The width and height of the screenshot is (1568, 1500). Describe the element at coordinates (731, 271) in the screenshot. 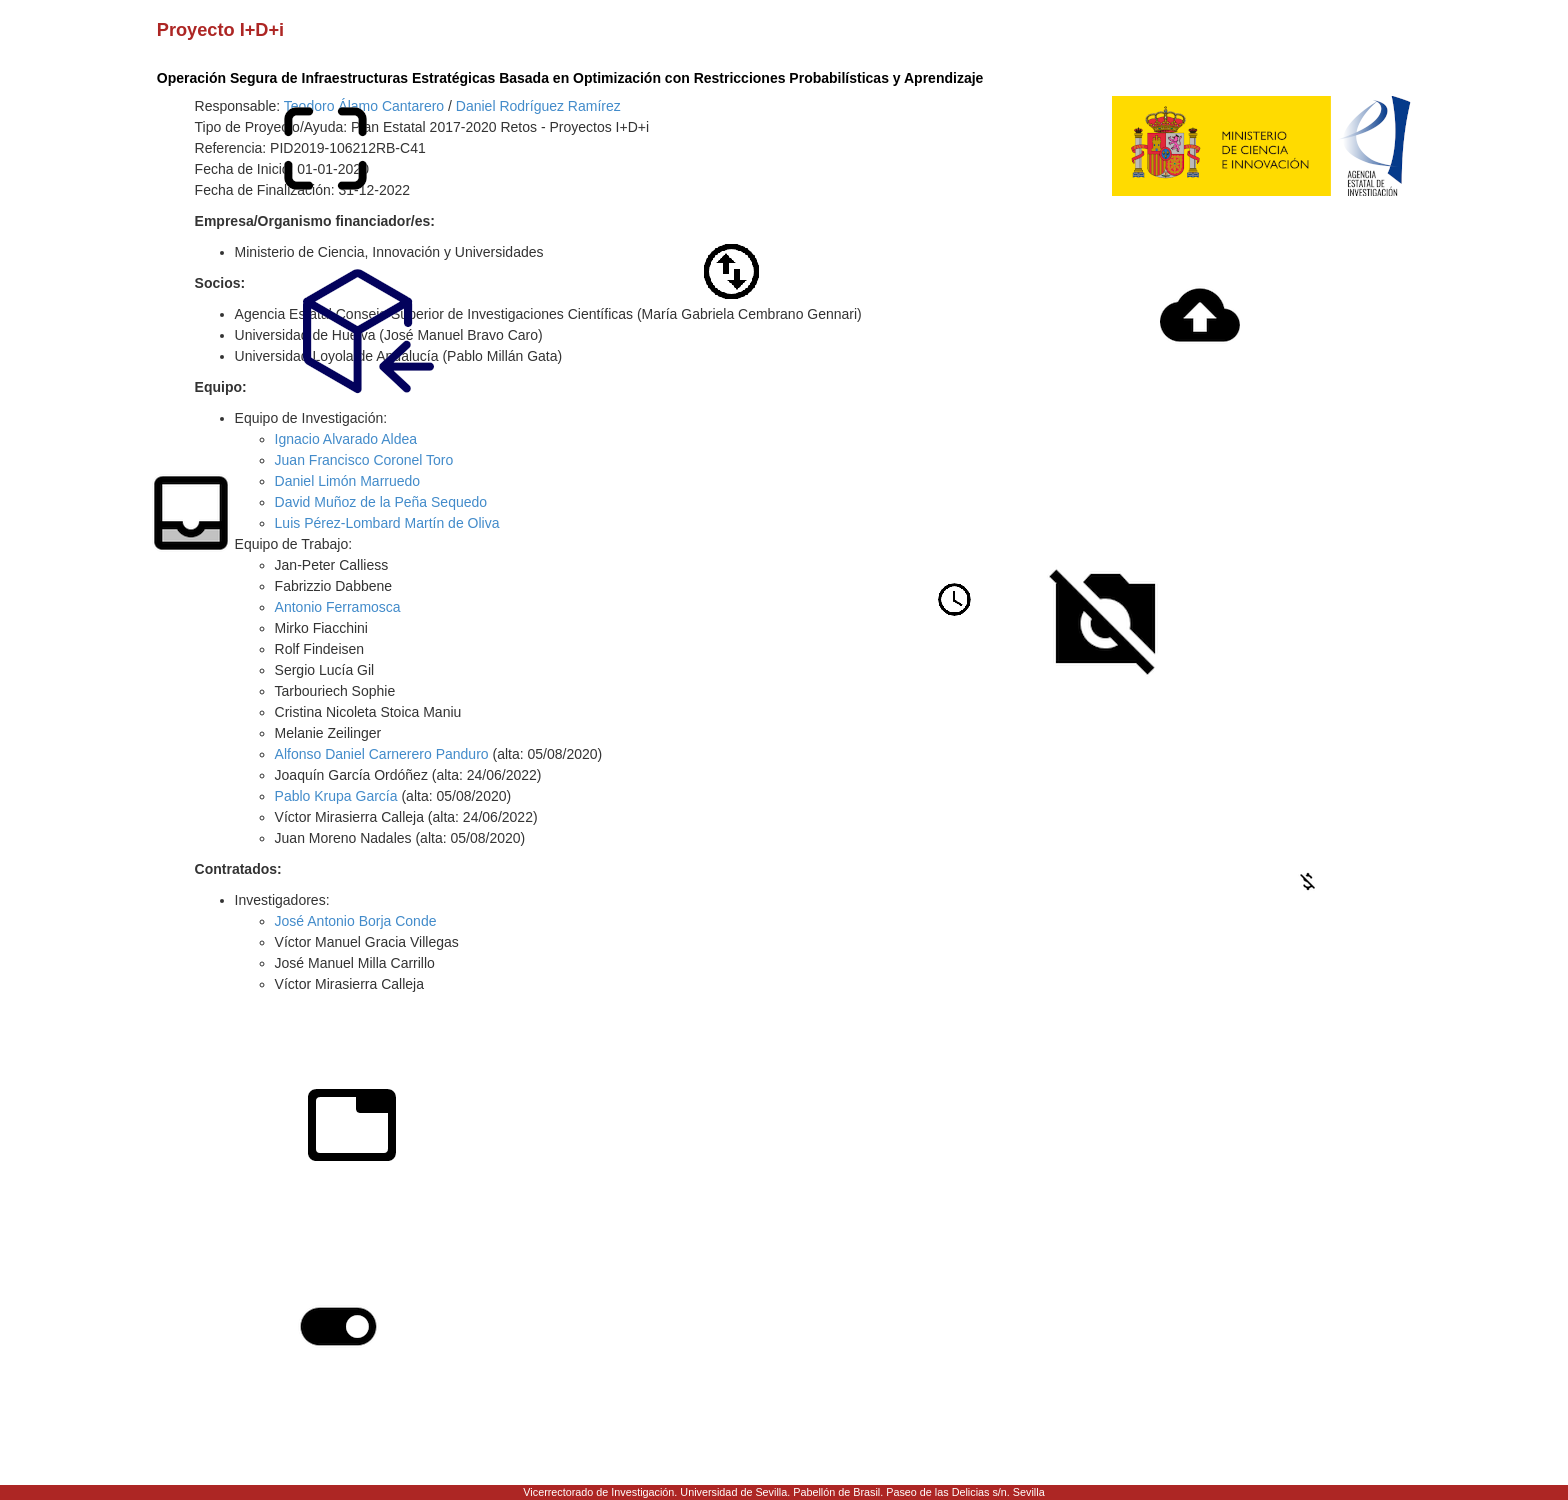

I see `swap or reorder items vertically` at that location.